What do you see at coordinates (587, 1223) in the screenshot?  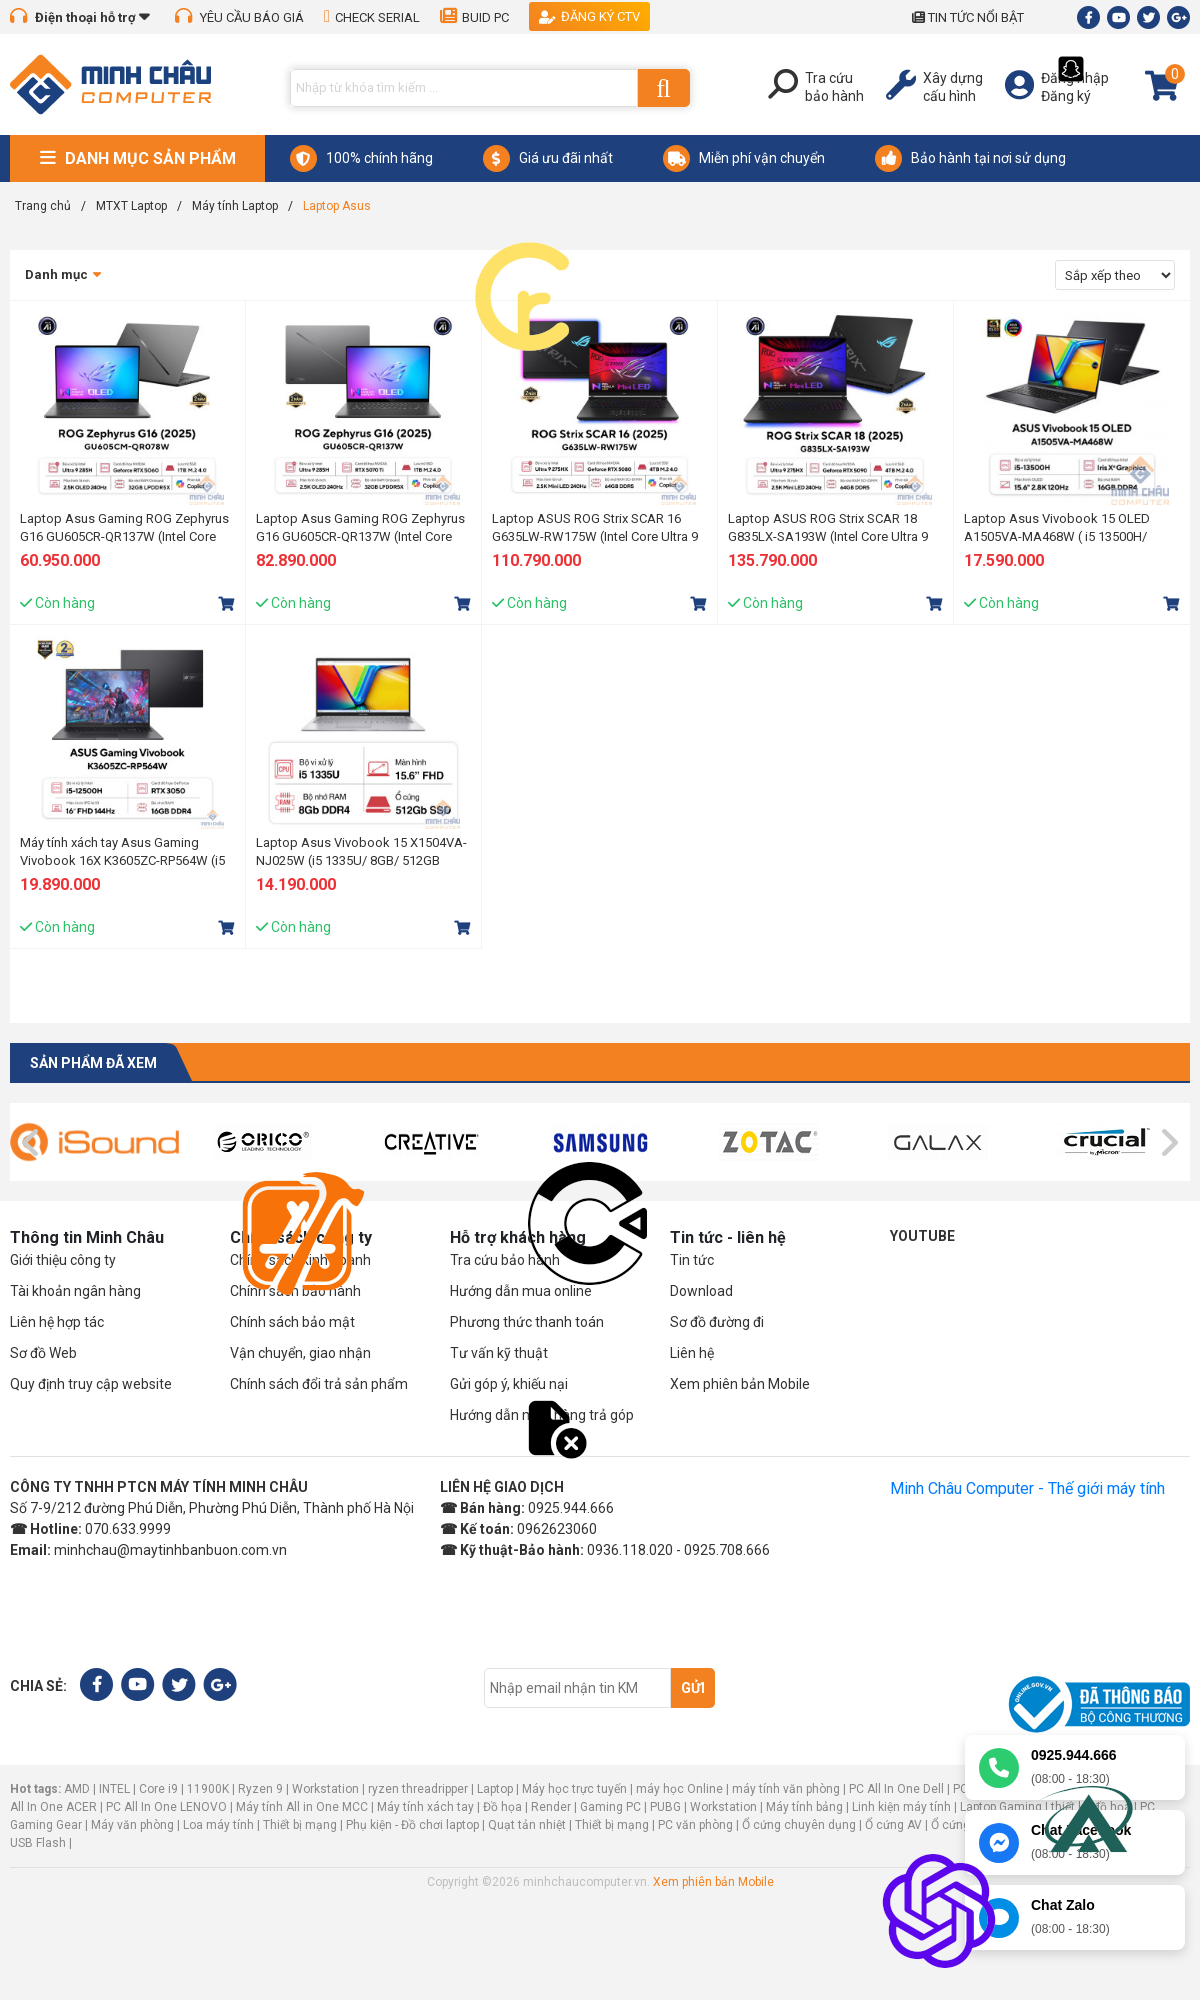 I see `construct 3 game development software logo` at bounding box center [587, 1223].